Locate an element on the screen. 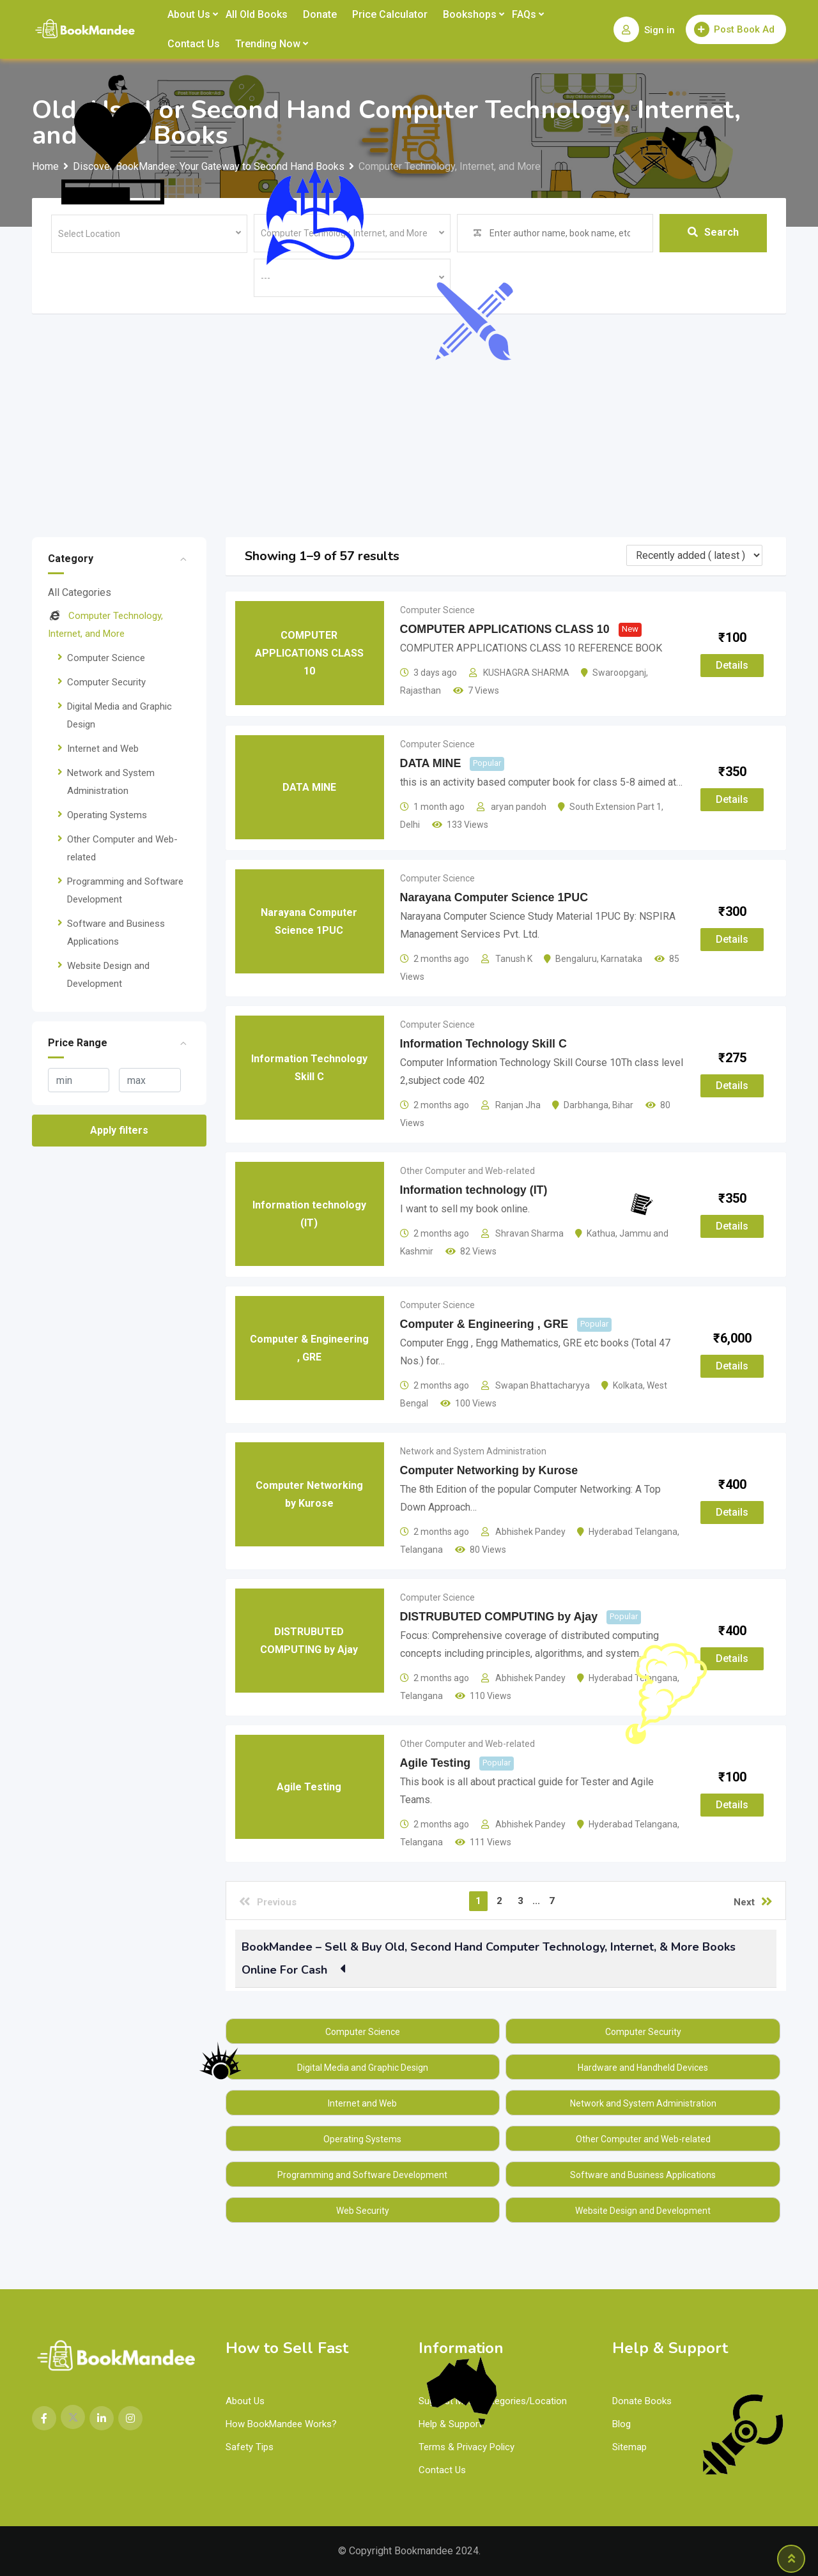 The height and width of the screenshot is (2576, 818). player health or life remaining is located at coordinates (112, 153).